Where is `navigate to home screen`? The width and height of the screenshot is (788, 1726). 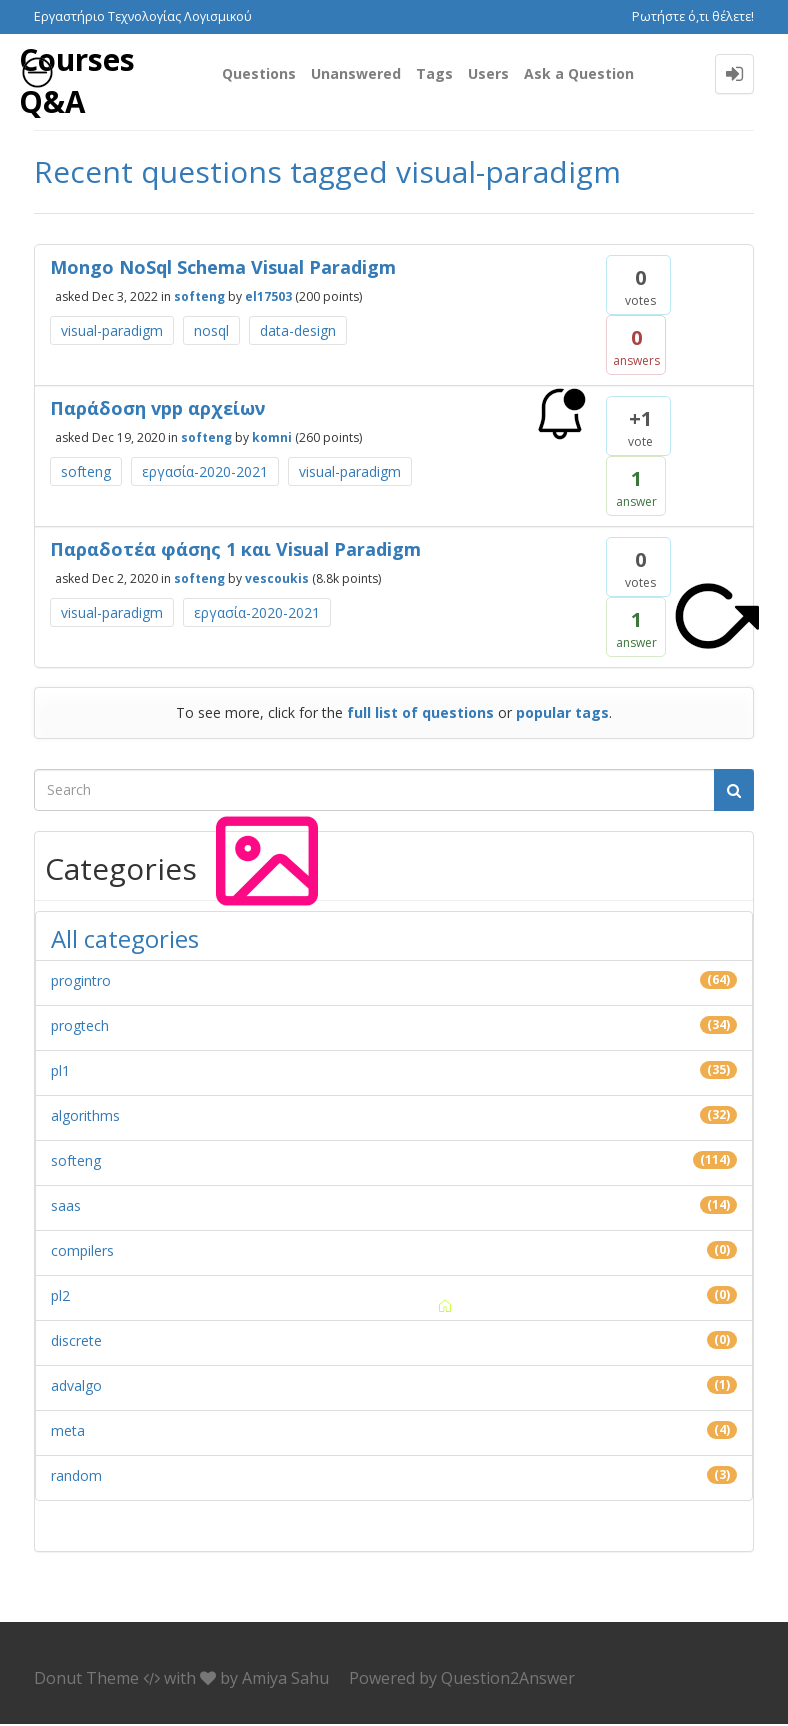
navigate to home screen is located at coordinates (445, 1306).